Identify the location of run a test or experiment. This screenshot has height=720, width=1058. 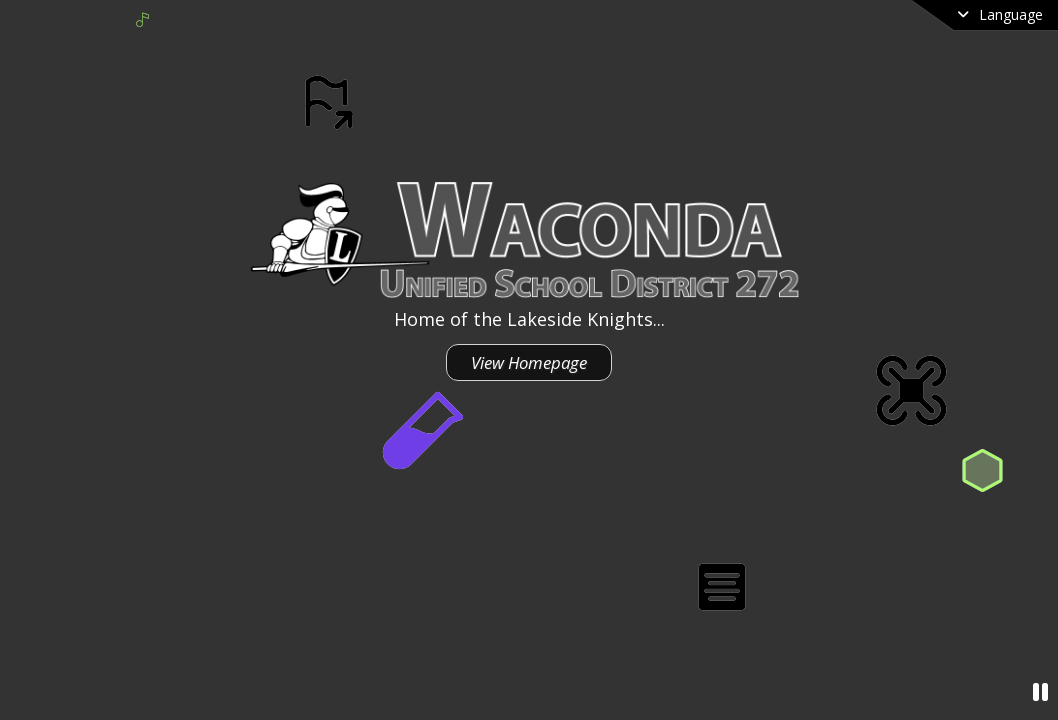
(421, 430).